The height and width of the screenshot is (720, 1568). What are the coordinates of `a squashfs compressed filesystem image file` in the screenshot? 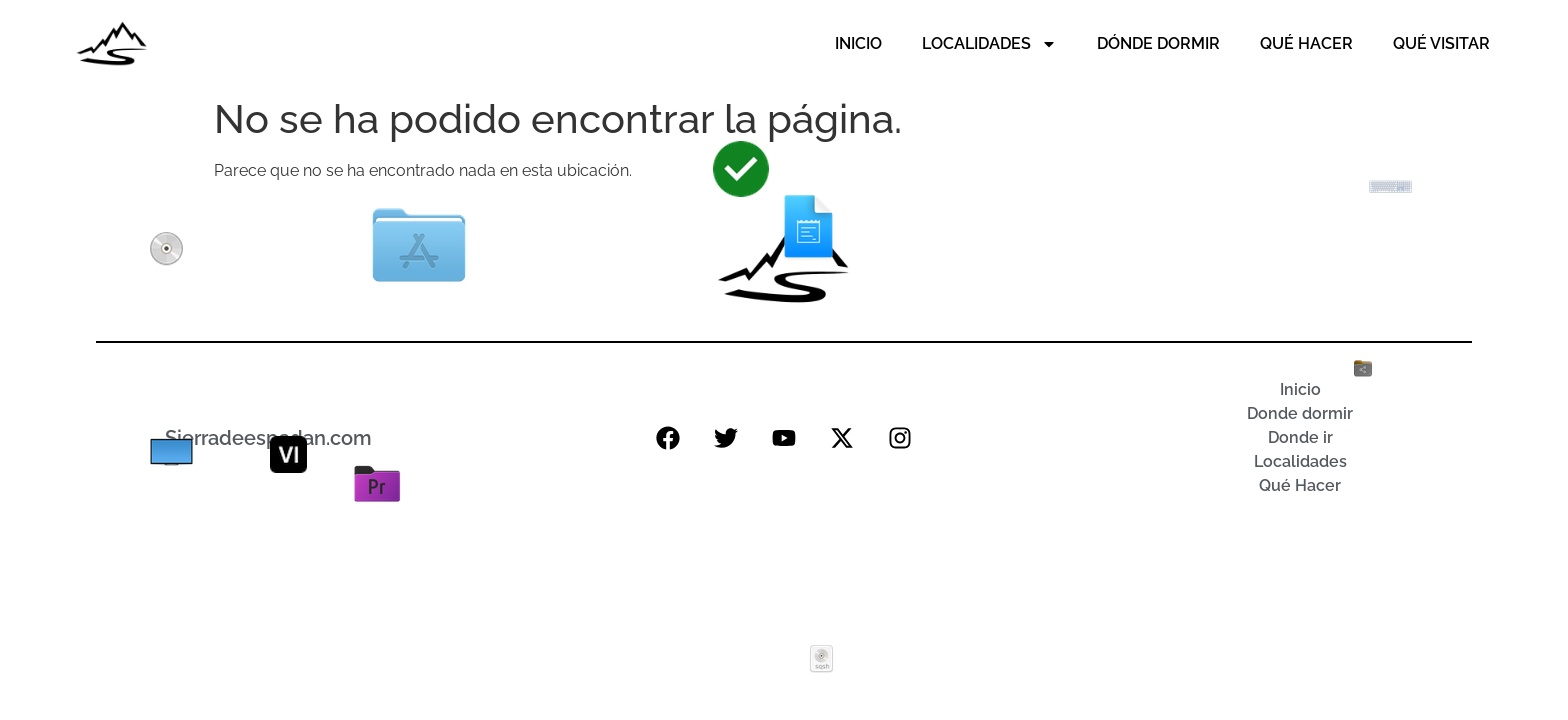 It's located at (821, 658).